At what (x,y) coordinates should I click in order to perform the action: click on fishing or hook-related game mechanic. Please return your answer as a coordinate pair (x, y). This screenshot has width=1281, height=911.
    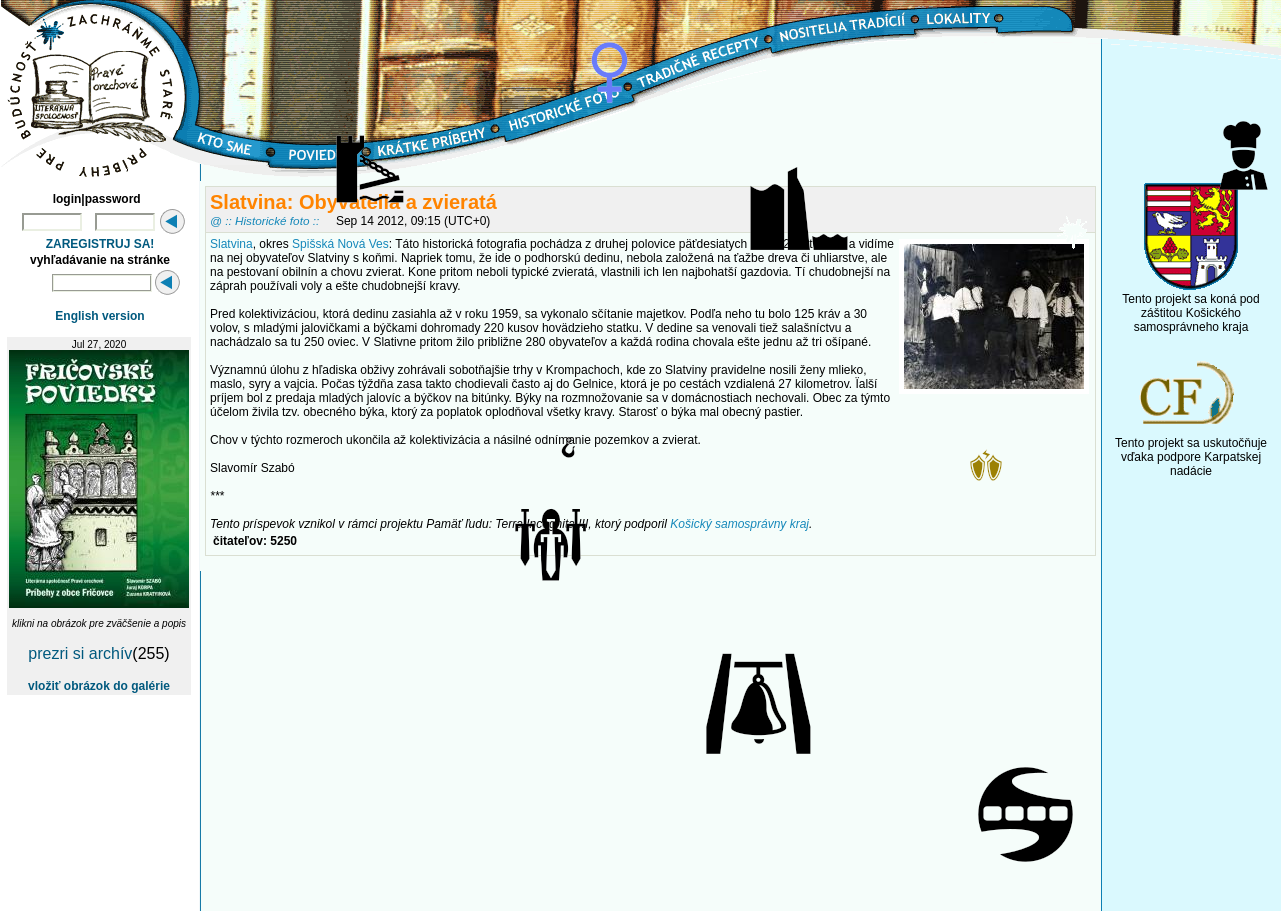
    Looking at the image, I should click on (568, 447).